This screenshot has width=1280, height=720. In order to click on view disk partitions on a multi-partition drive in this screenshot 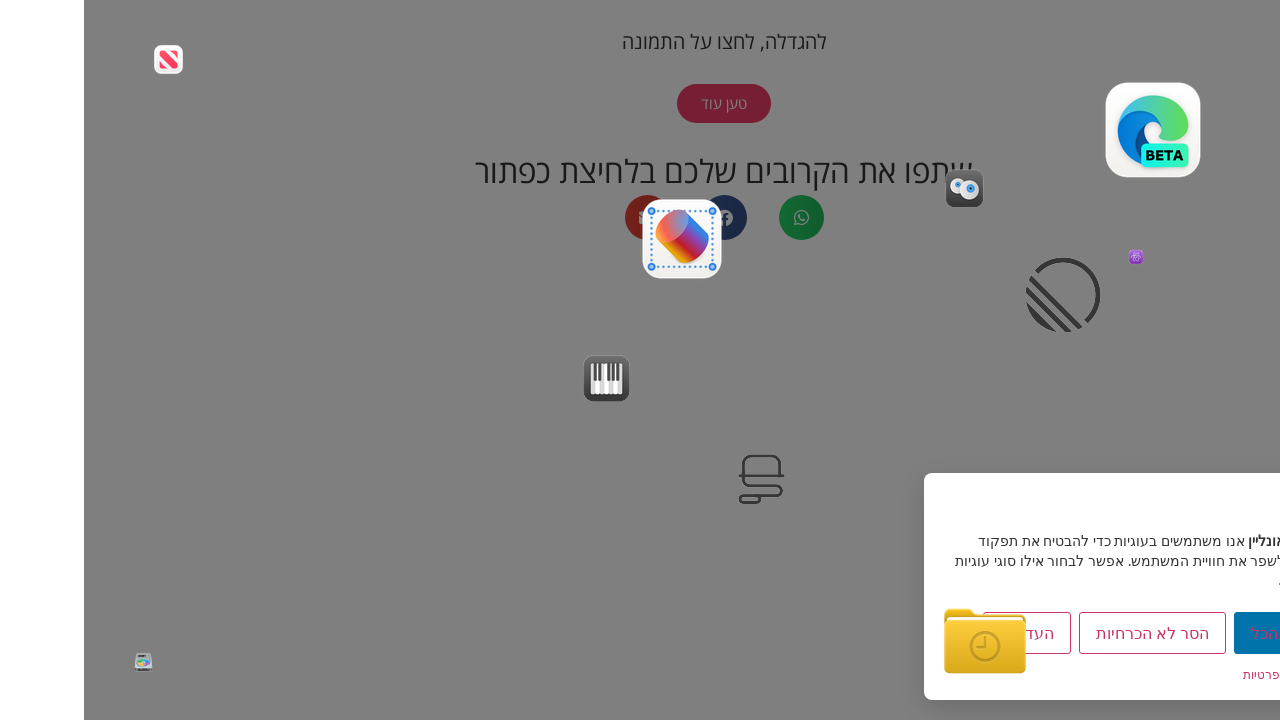, I will do `click(143, 662)`.